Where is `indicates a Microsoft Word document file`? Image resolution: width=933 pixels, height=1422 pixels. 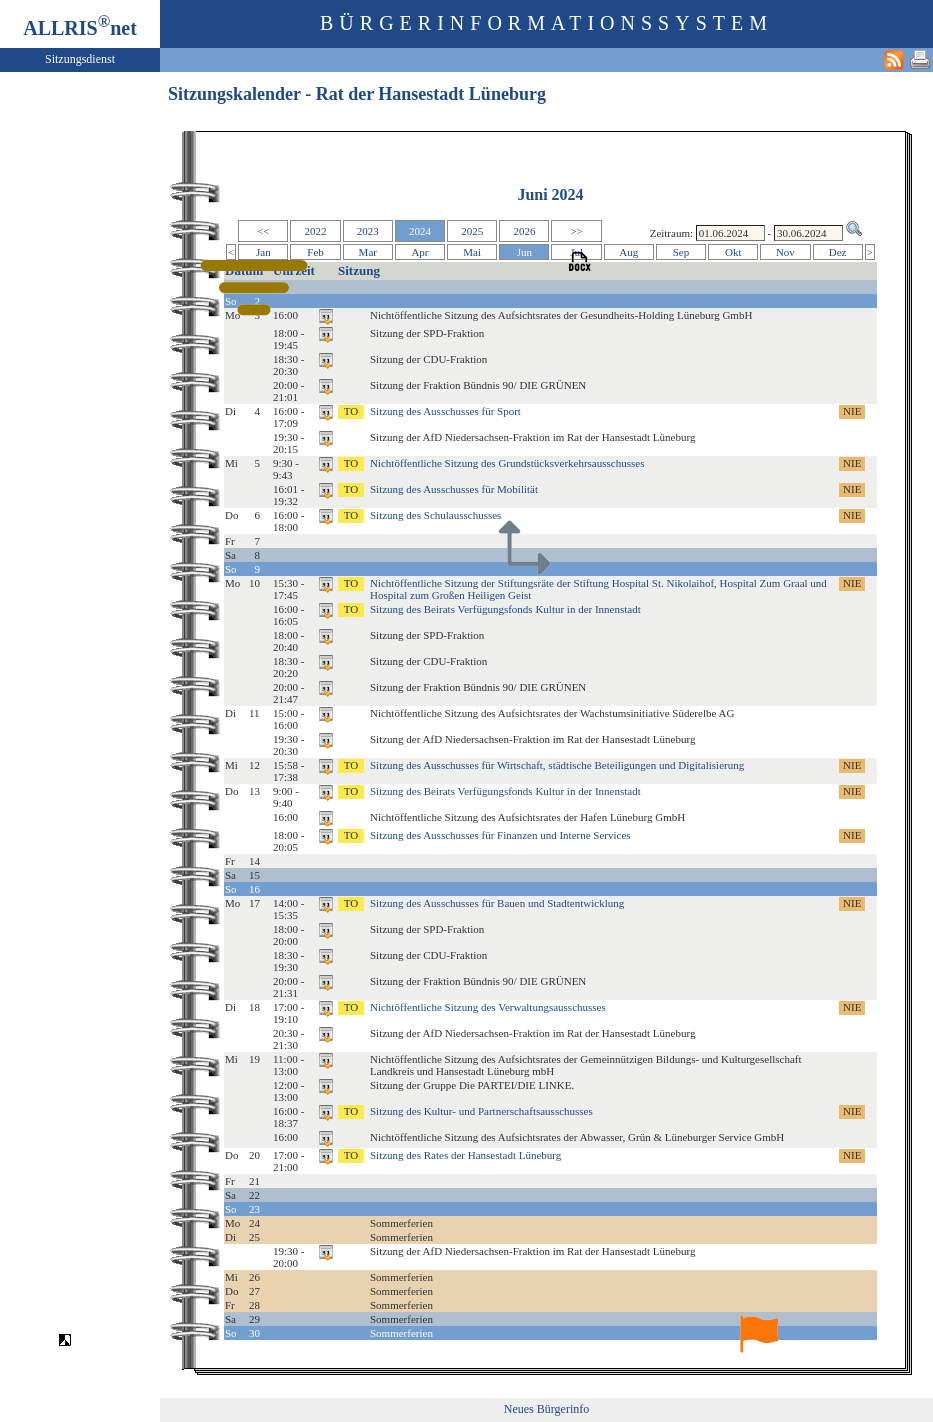
indicates a Microsoft Word document file is located at coordinates (579, 261).